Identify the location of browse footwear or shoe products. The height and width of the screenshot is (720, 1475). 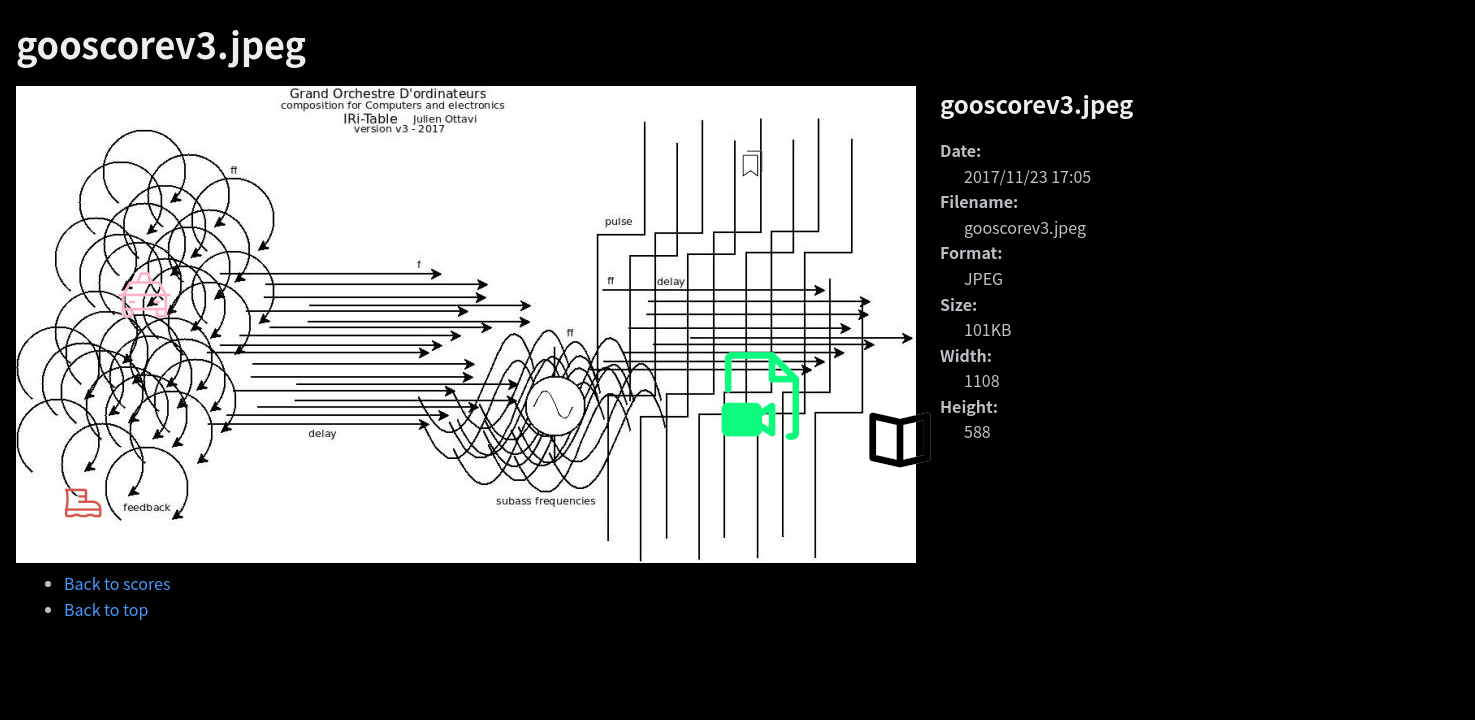
(82, 503).